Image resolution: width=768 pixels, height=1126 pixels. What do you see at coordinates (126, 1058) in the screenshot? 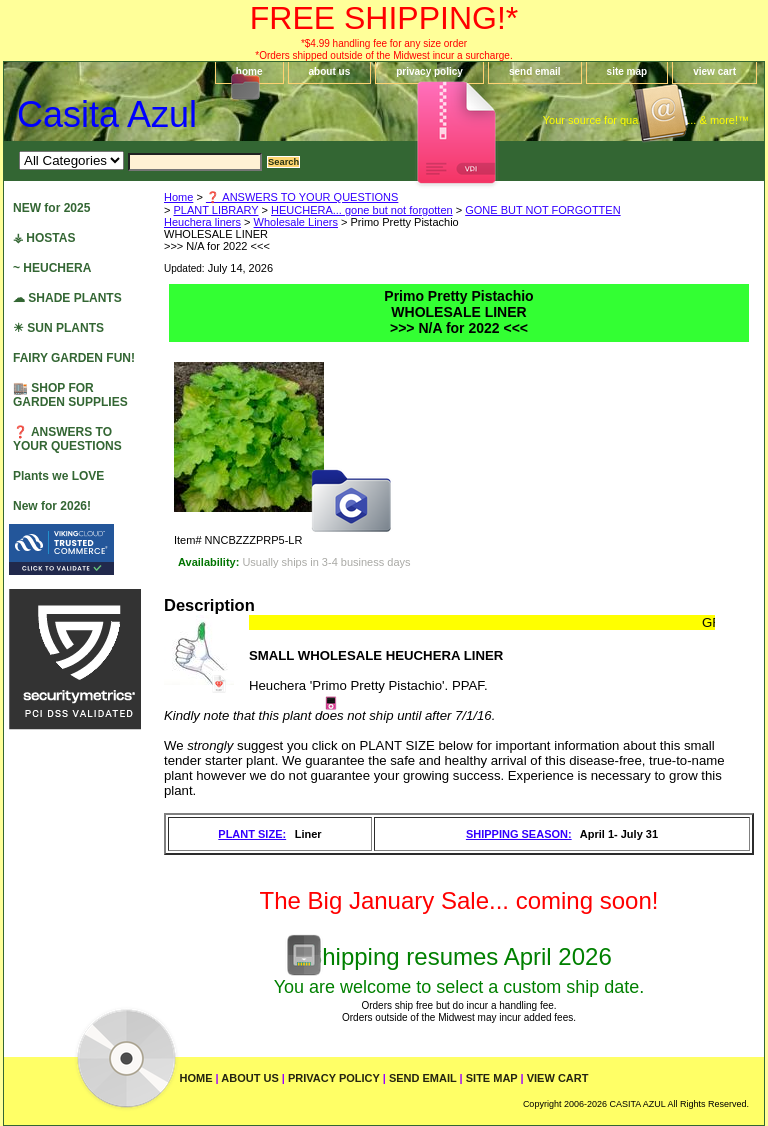
I see `eject or unmount a DVD disc` at bounding box center [126, 1058].